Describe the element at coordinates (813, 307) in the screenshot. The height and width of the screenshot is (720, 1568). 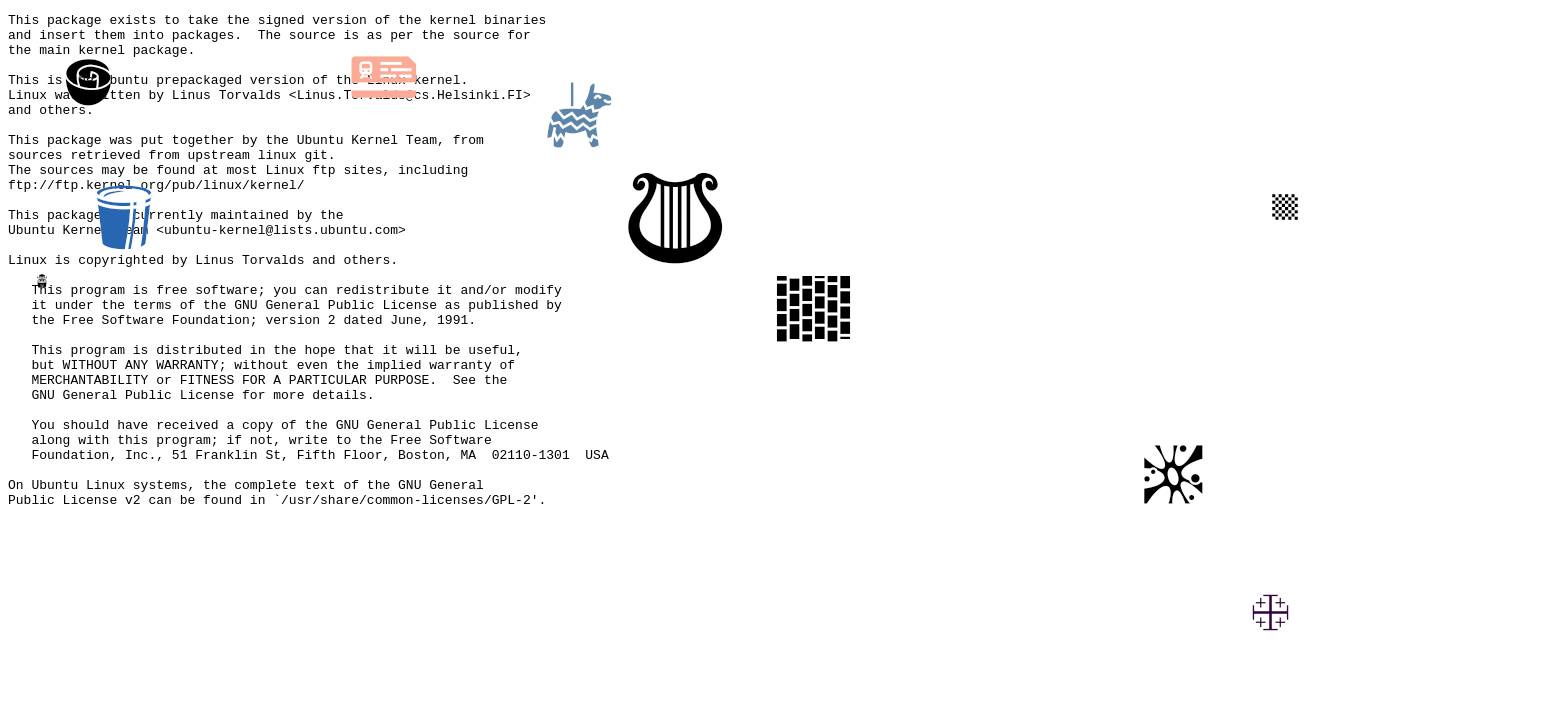
I see `view half-year calendar overview` at that location.